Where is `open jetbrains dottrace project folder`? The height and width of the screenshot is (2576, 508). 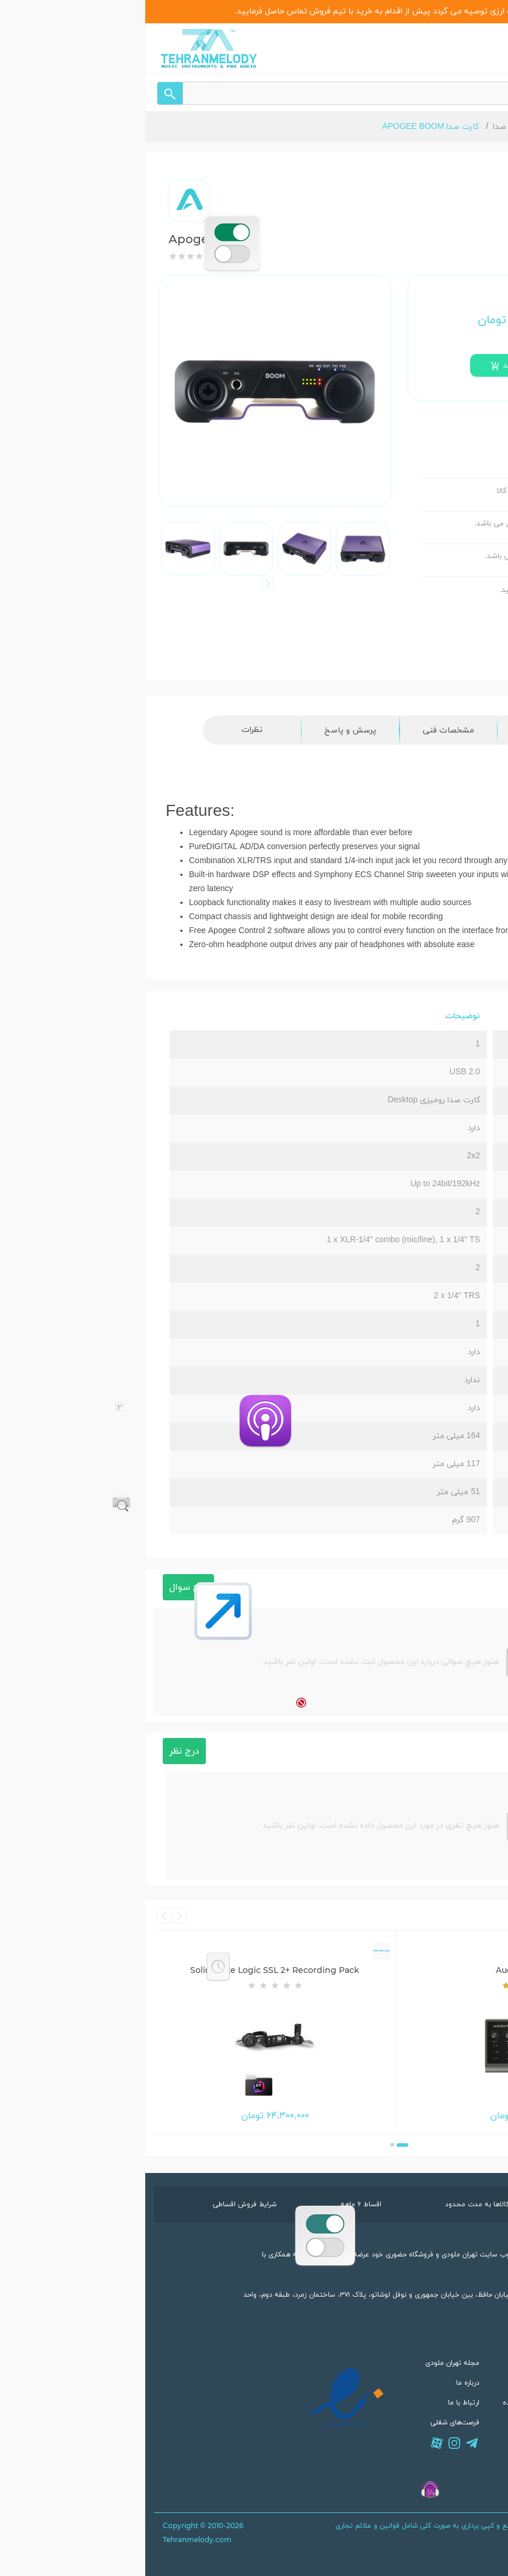 open jetbrains dottrace project folder is located at coordinates (258, 2086).